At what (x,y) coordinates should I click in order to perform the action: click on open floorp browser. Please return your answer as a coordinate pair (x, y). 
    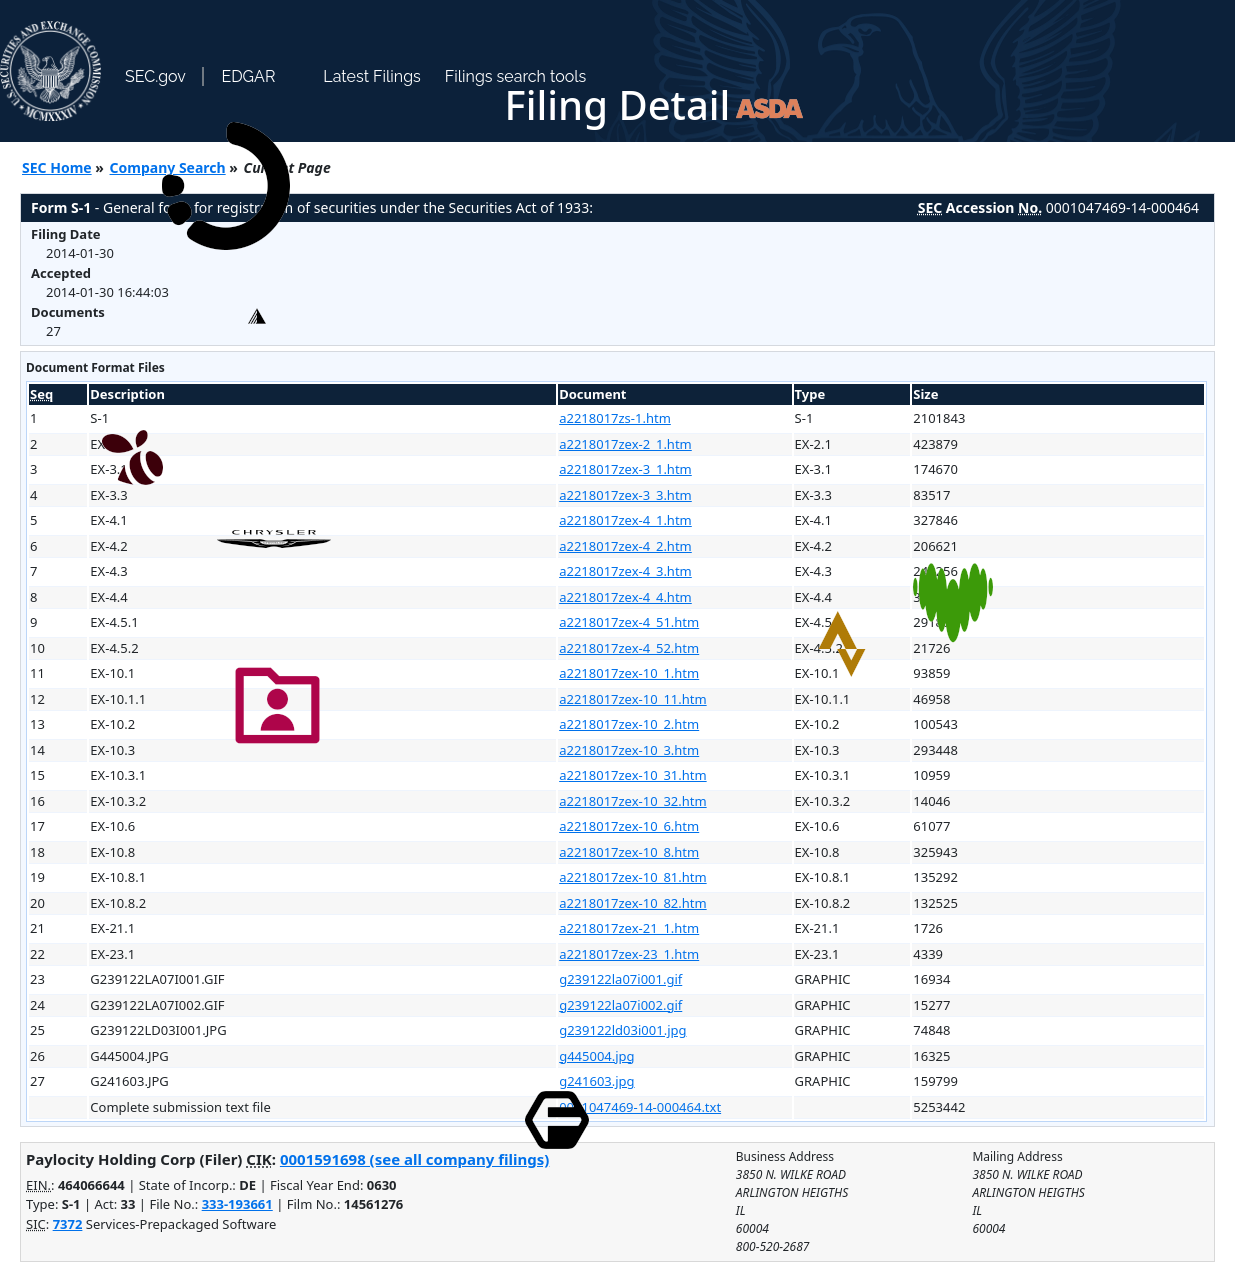
    Looking at the image, I should click on (557, 1120).